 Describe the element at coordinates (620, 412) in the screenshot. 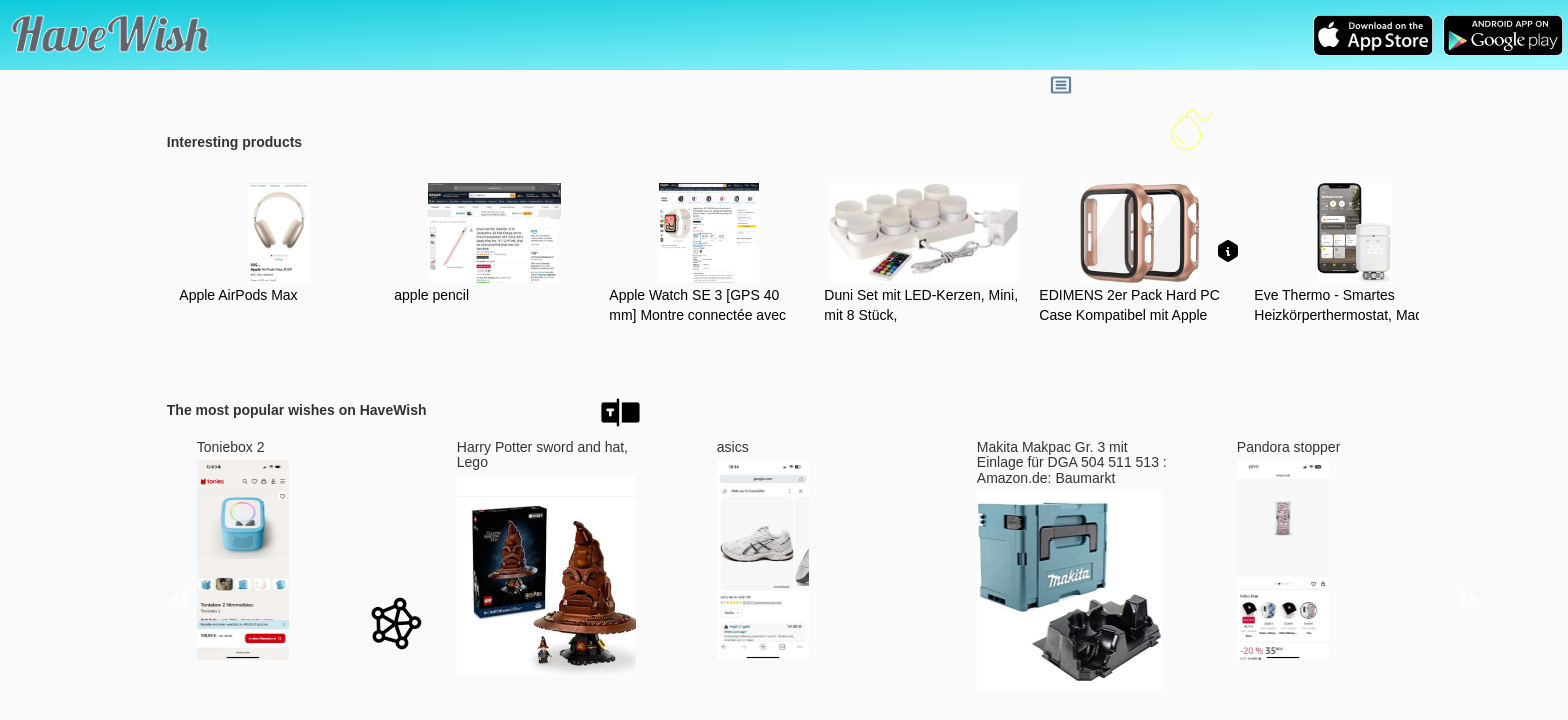

I see `enter text in an input field` at that location.